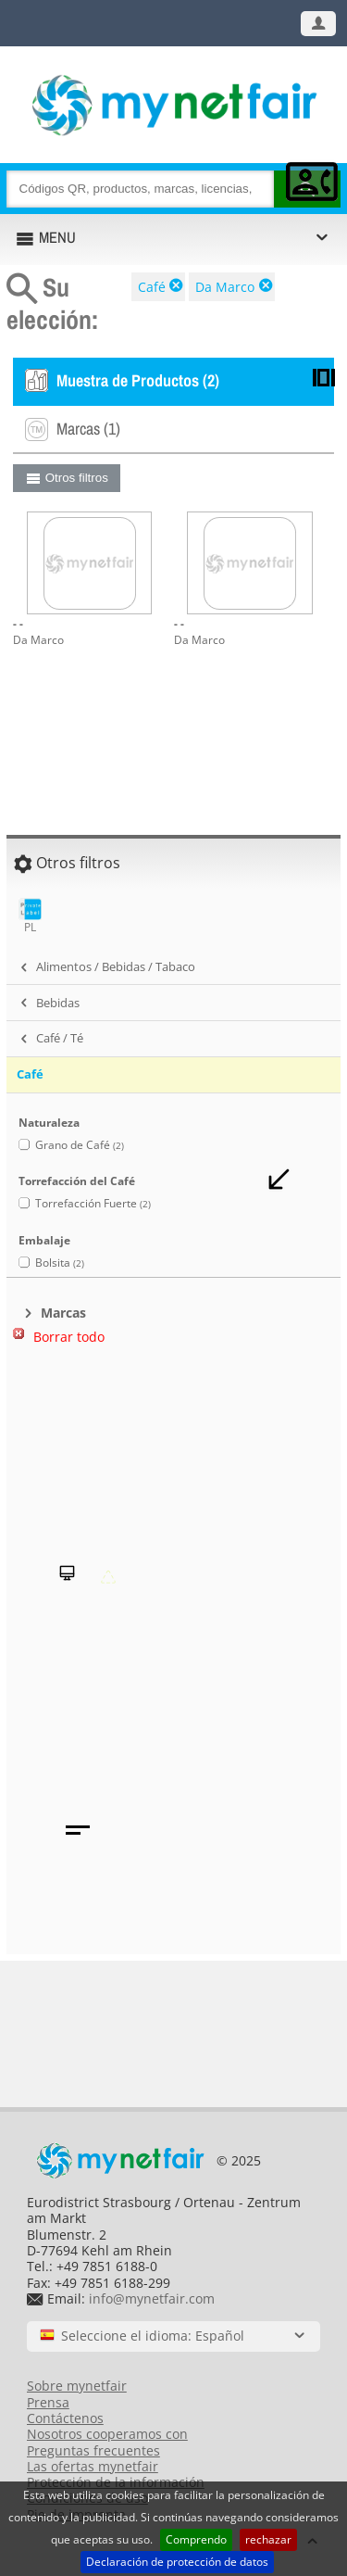  Describe the element at coordinates (108, 1577) in the screenshot. I see `indicates incomplete or pending status` at that location.